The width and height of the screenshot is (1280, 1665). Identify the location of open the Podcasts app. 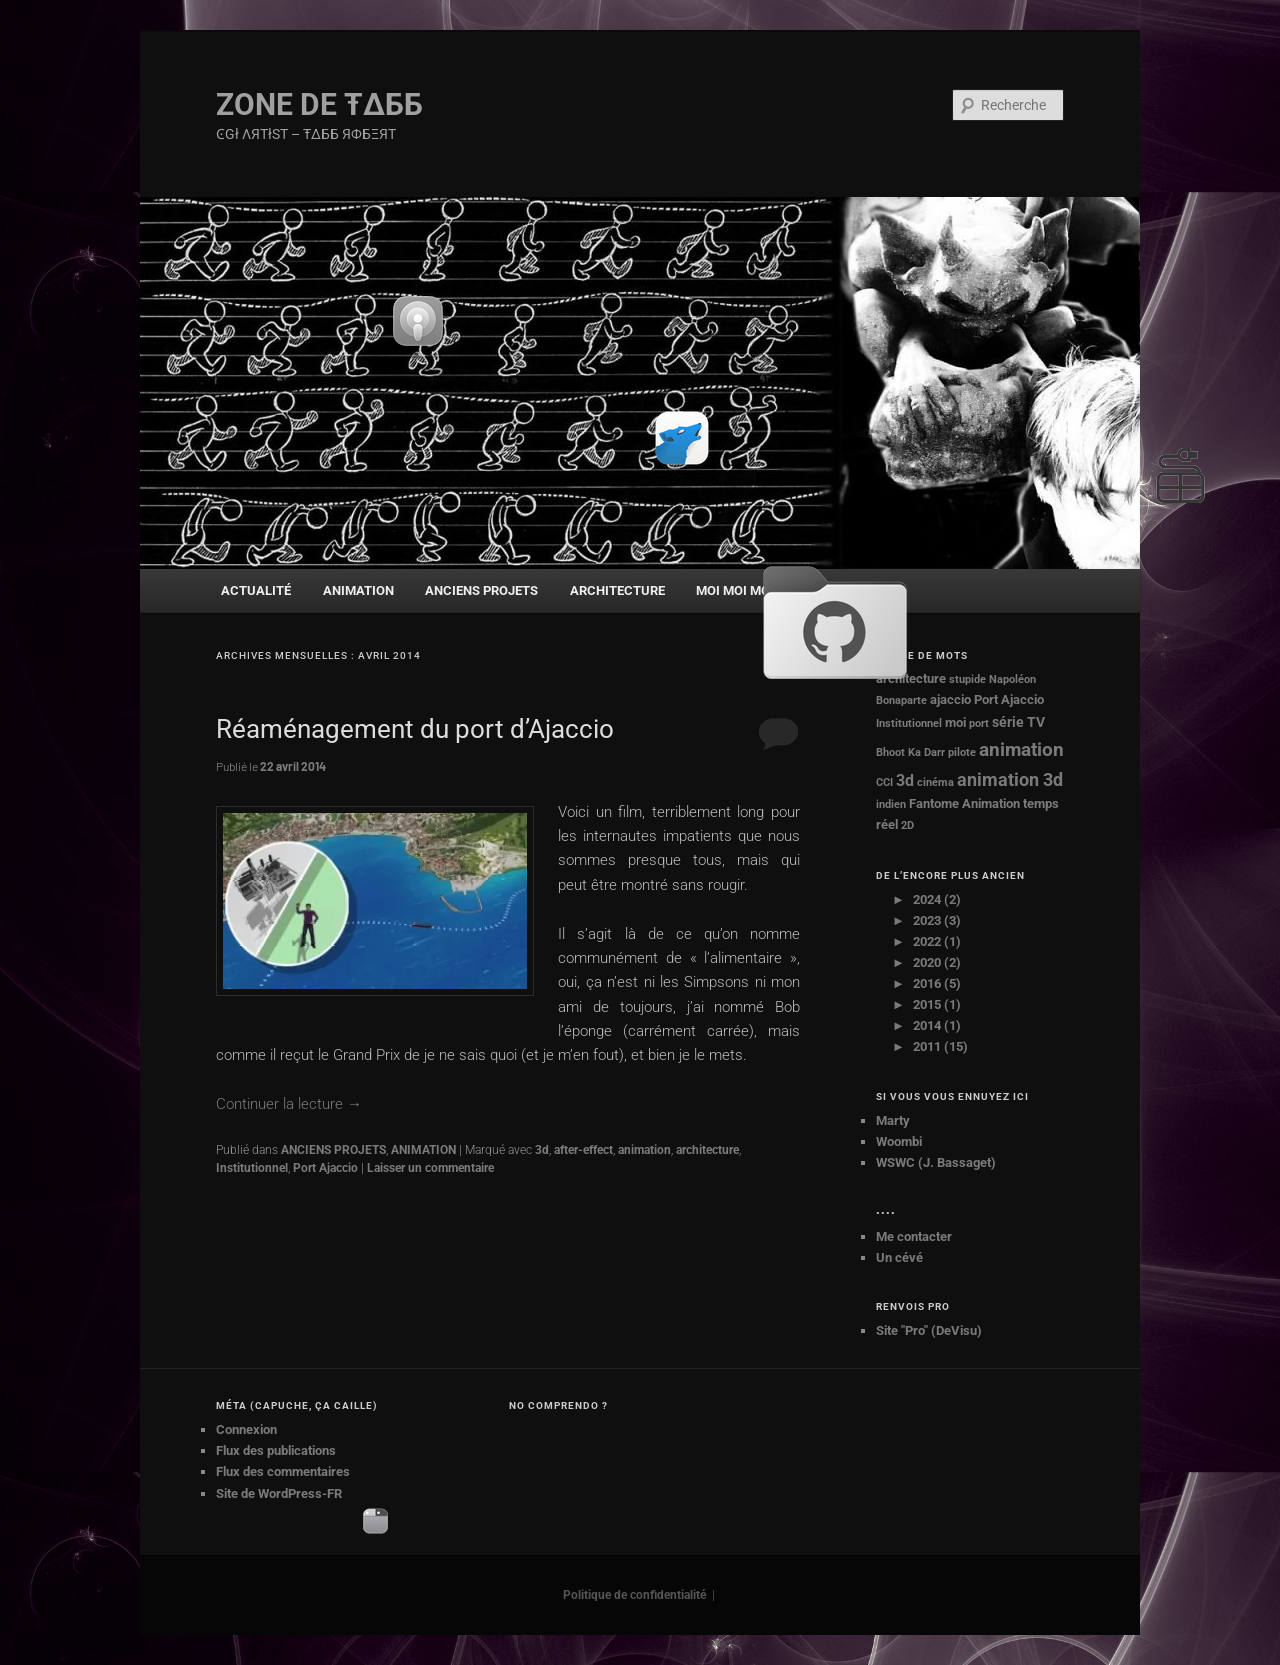
(418, 321).